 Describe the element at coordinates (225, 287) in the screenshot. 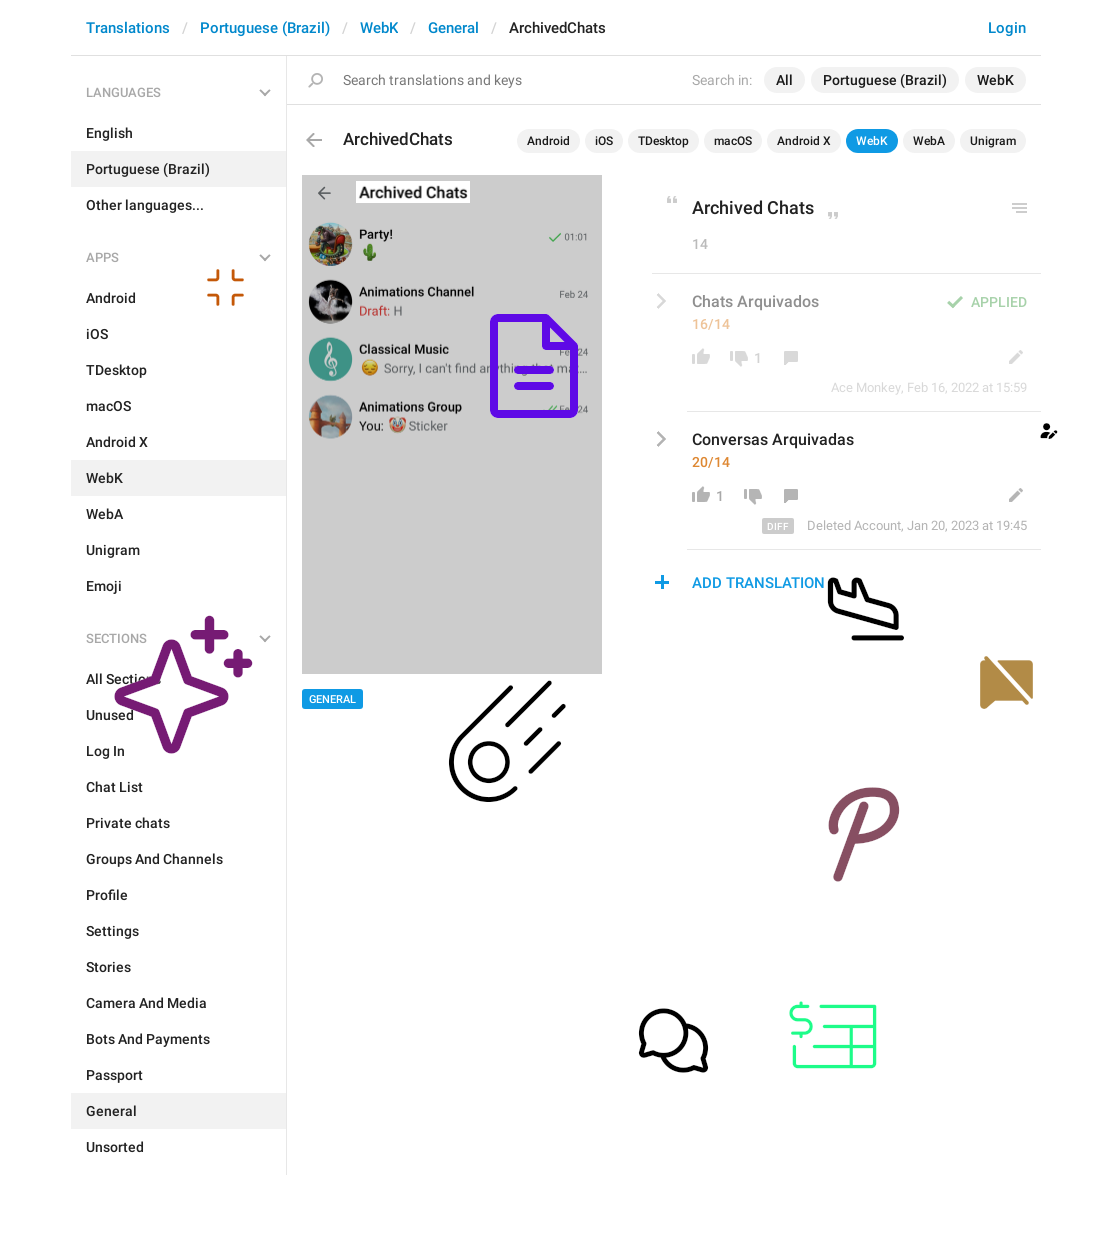

I see `exit fullscreen mode` at that location.